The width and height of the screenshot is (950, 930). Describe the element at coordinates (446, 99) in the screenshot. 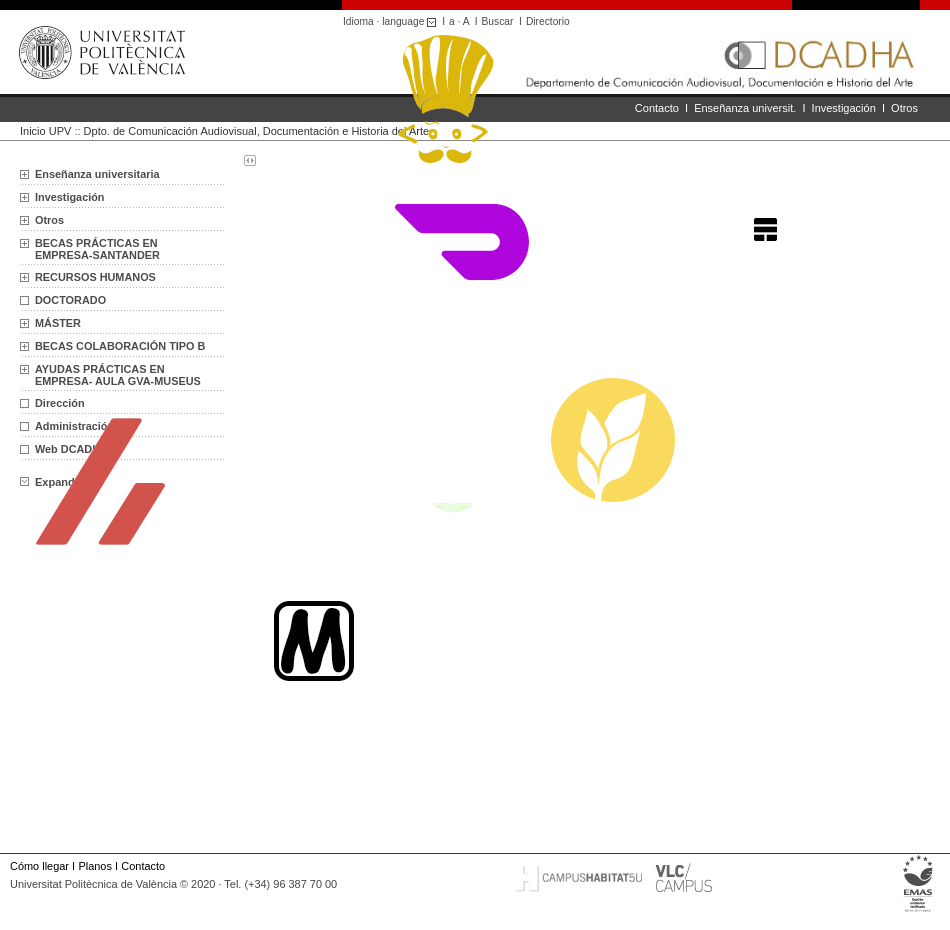

I see `visit codechef competitive programming platform` at that location.